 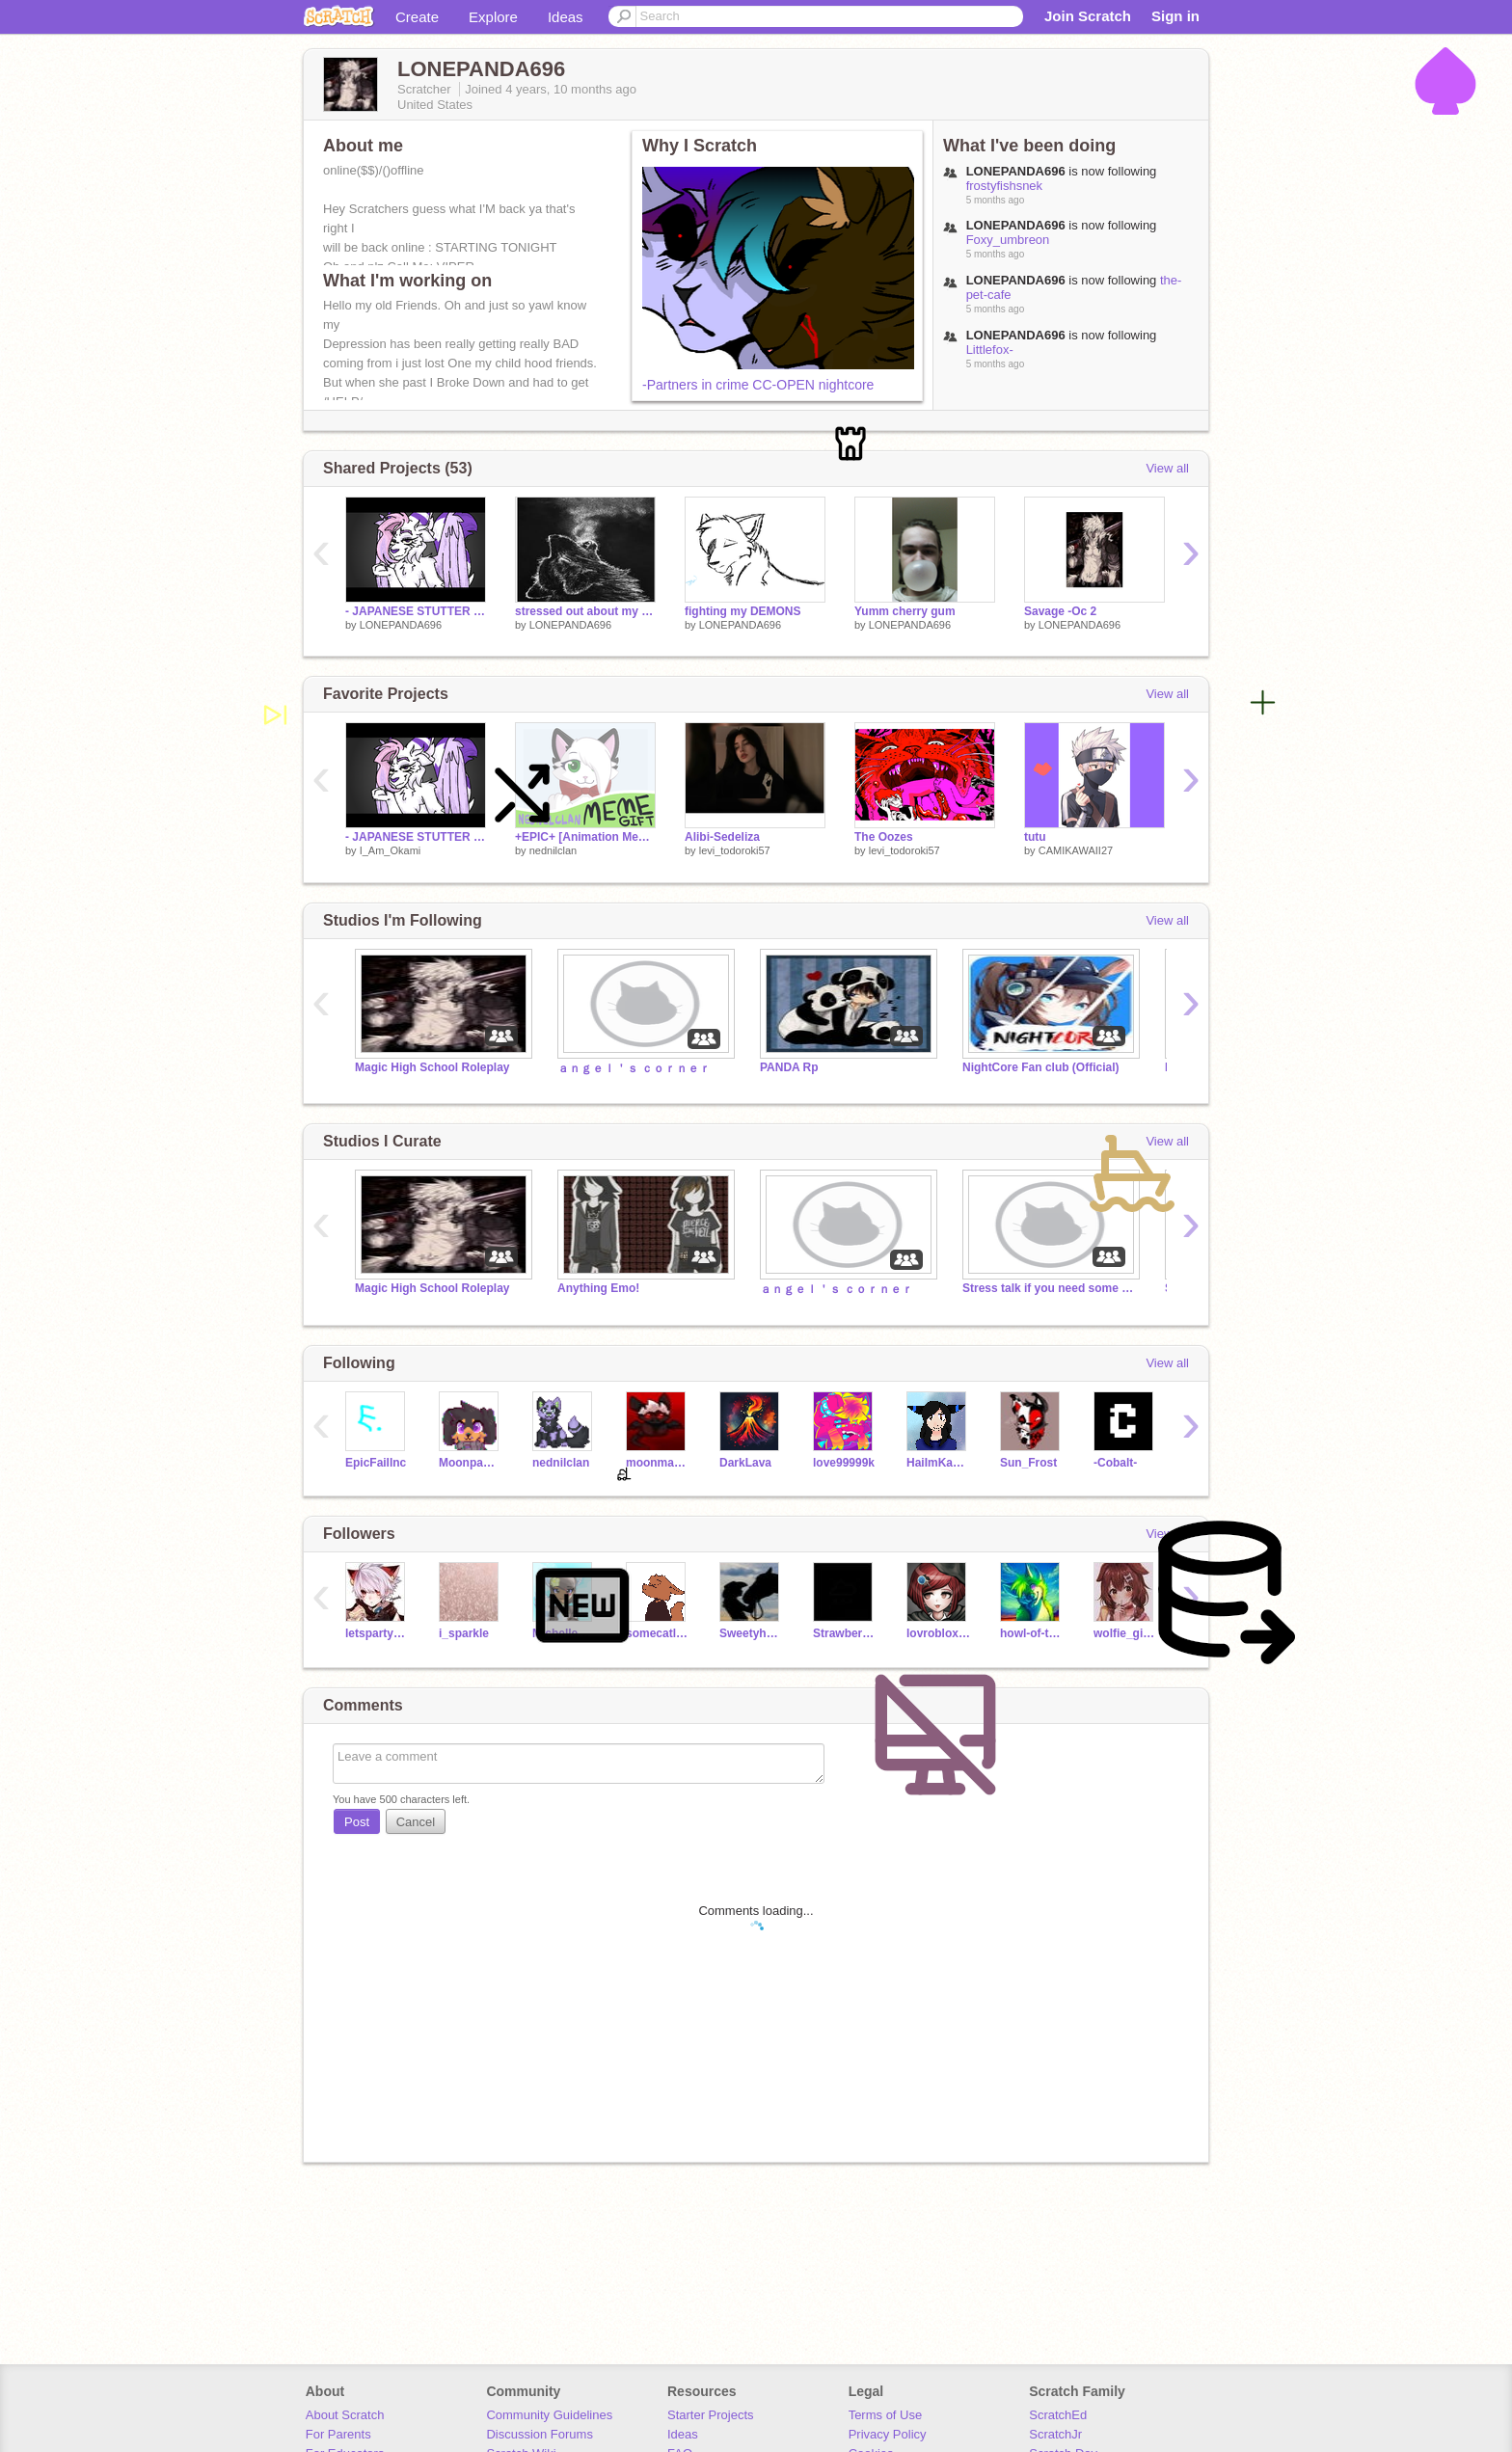 I want to click on indicates iMac or desktop computer is offline, so click(x=935, y=1735).